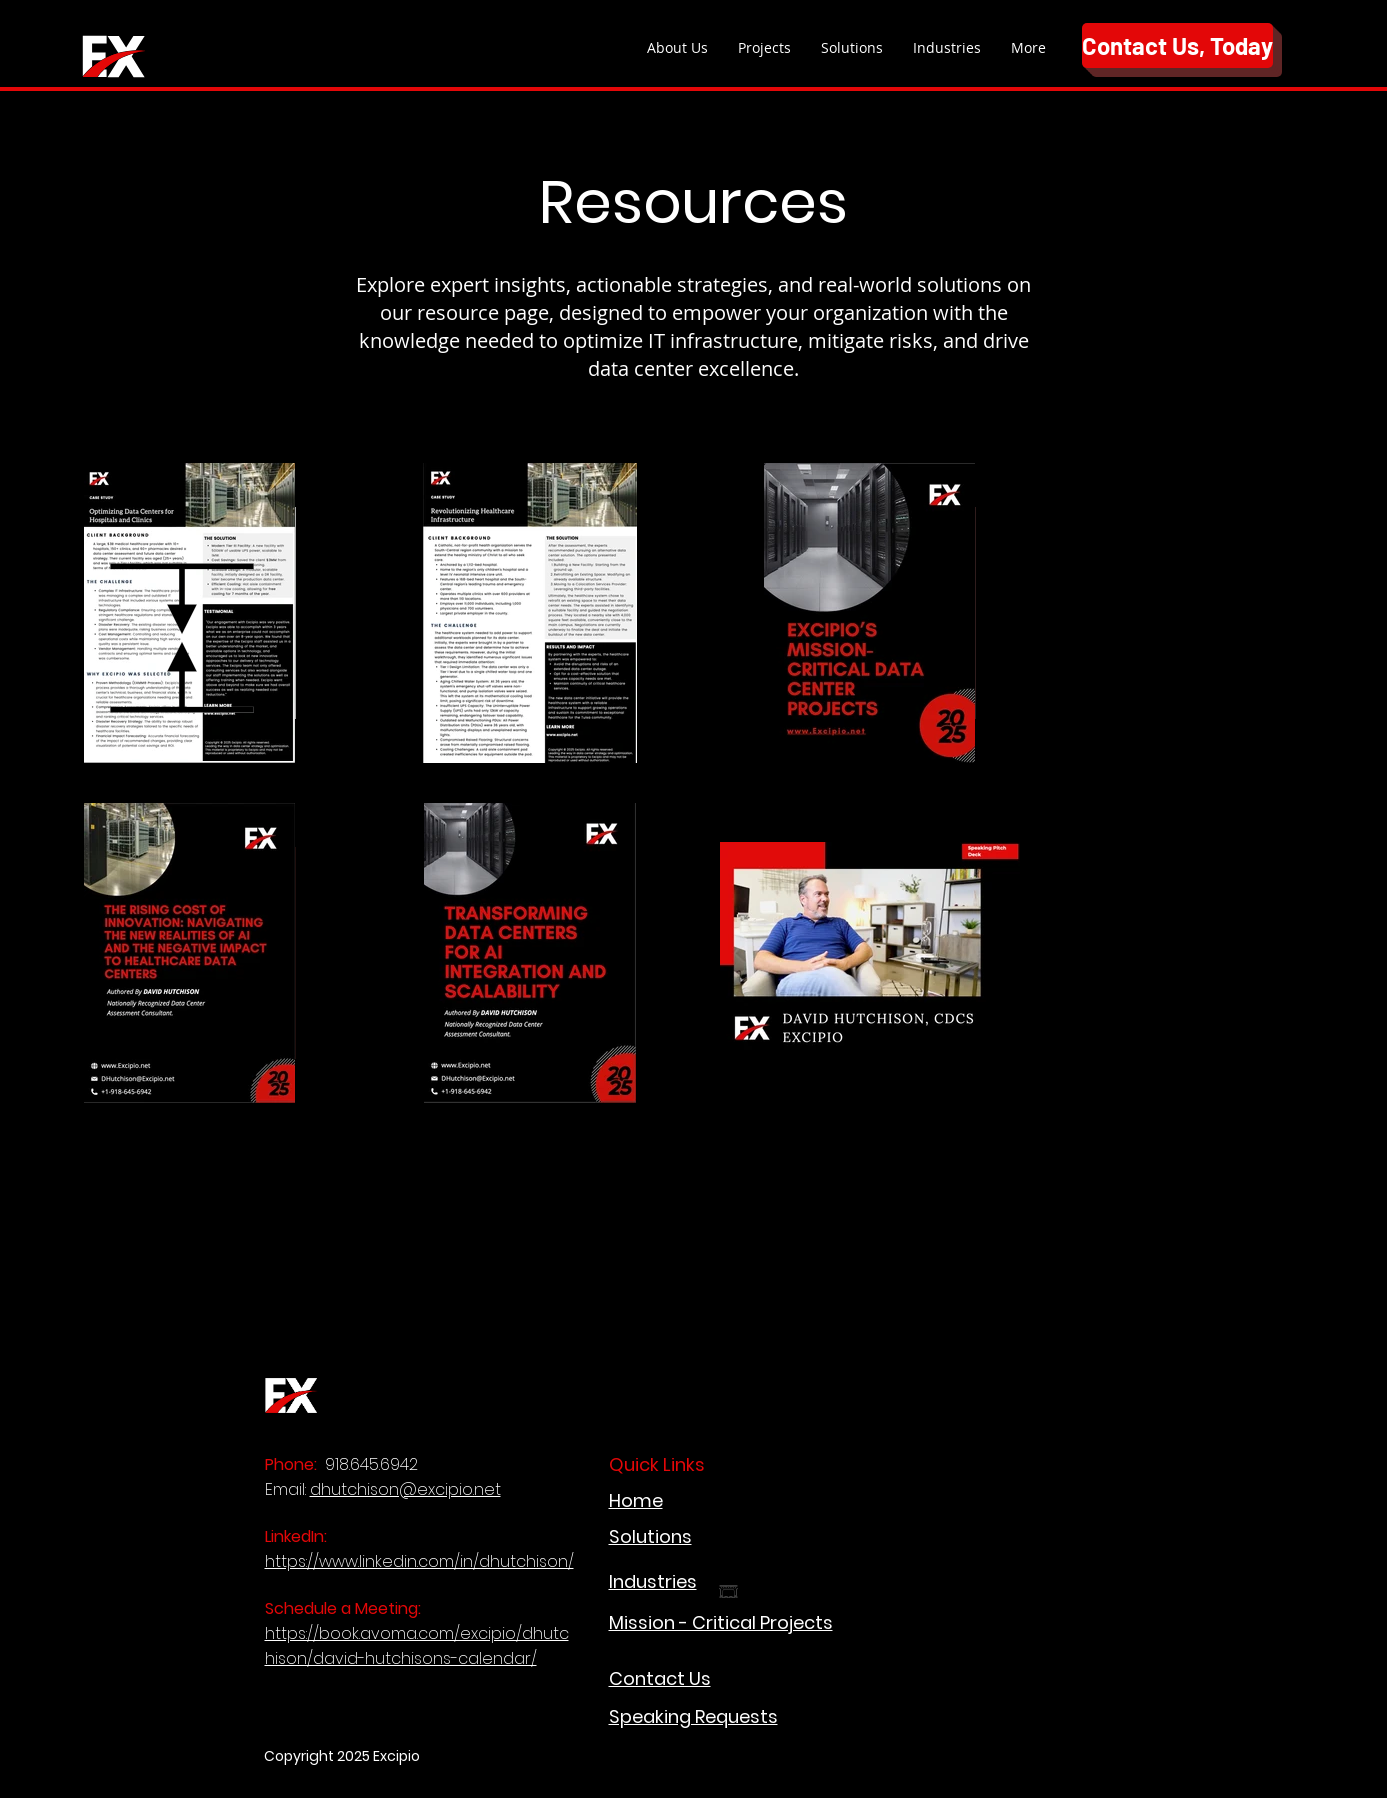 This screenshot has height=1798, width=1387. What do you see at coordinates (728, 1589) in the screenshot?
I see `view bridge or crossing information` at bounding box center [728, 1589].